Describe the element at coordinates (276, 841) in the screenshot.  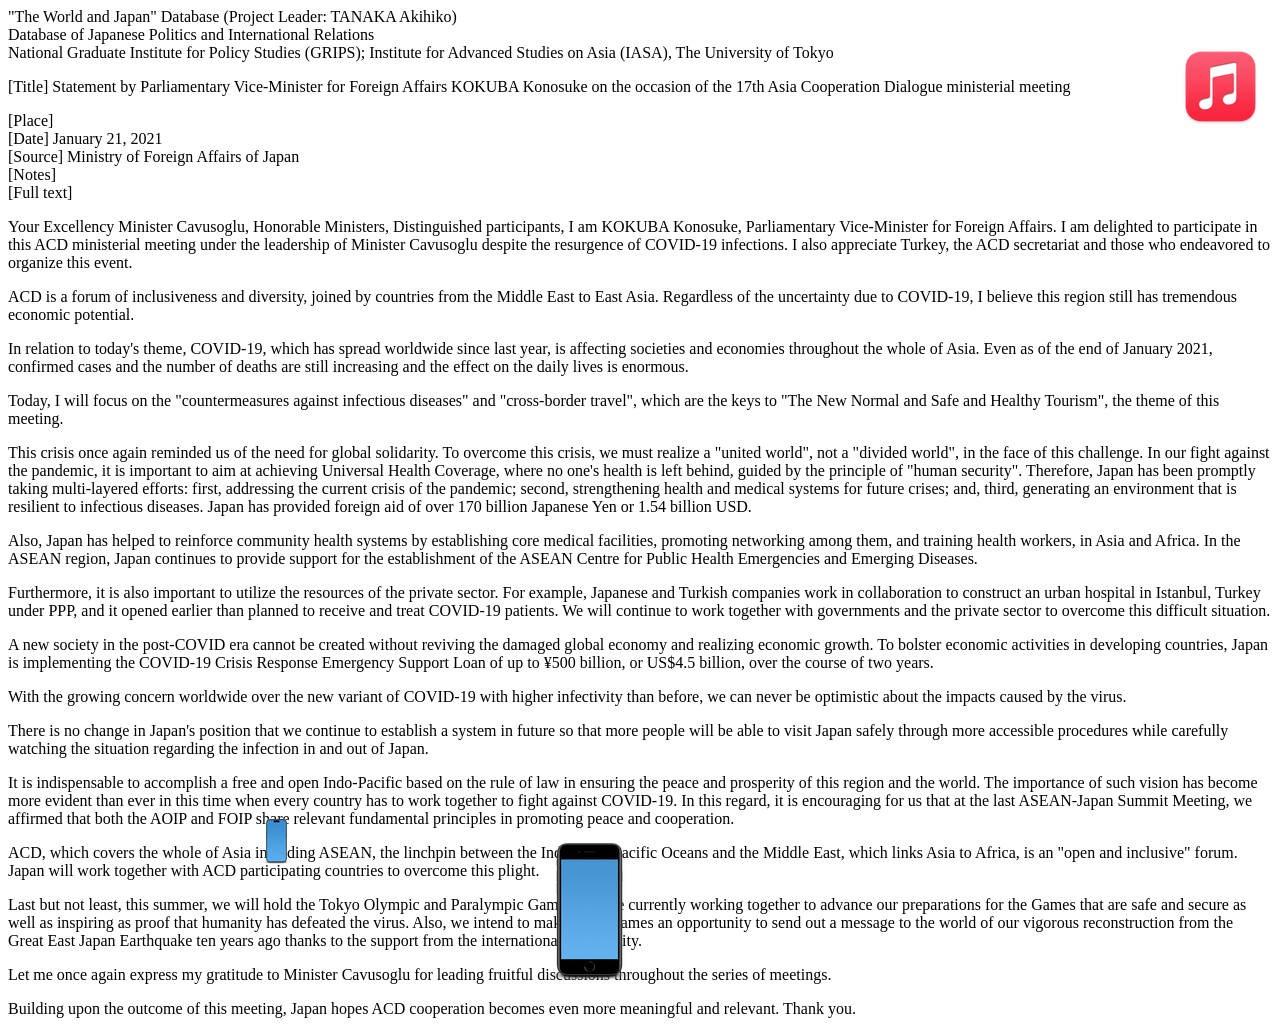
I see `iPhone 15 device icon` at that location.